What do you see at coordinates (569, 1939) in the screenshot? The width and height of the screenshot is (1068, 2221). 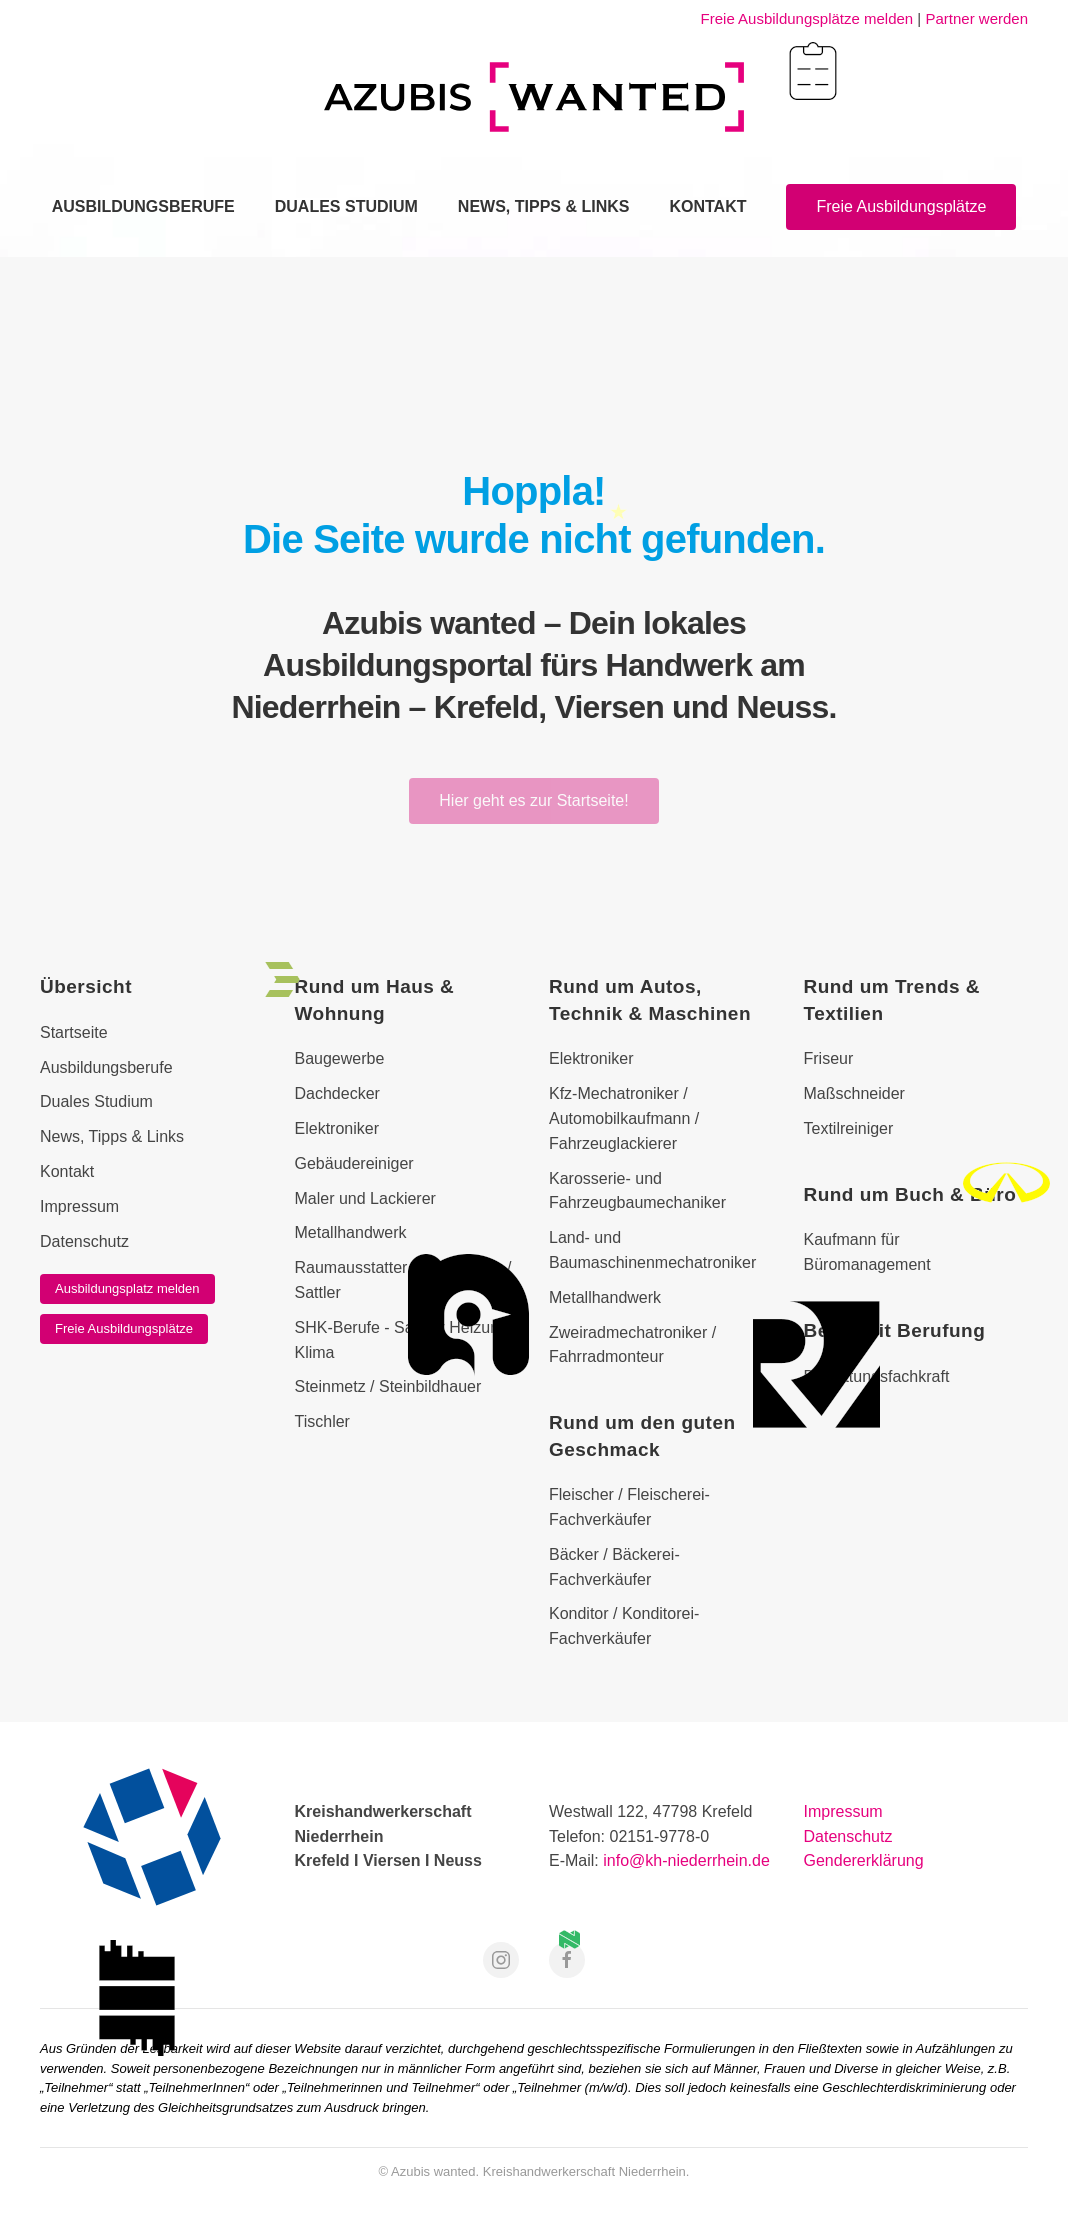 I see `nordic semiconductor company logo` at bounding box center [569, 1939].